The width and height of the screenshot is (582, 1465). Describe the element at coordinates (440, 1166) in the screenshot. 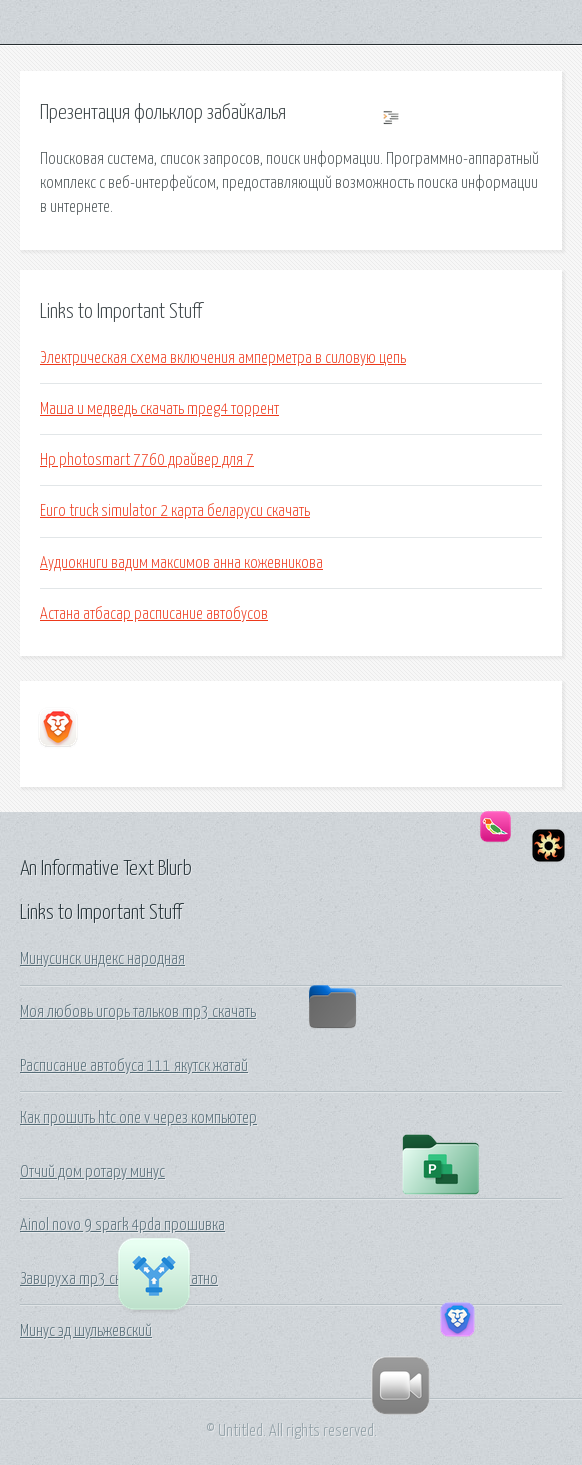

I see `open microsoft project files folder` at that location.